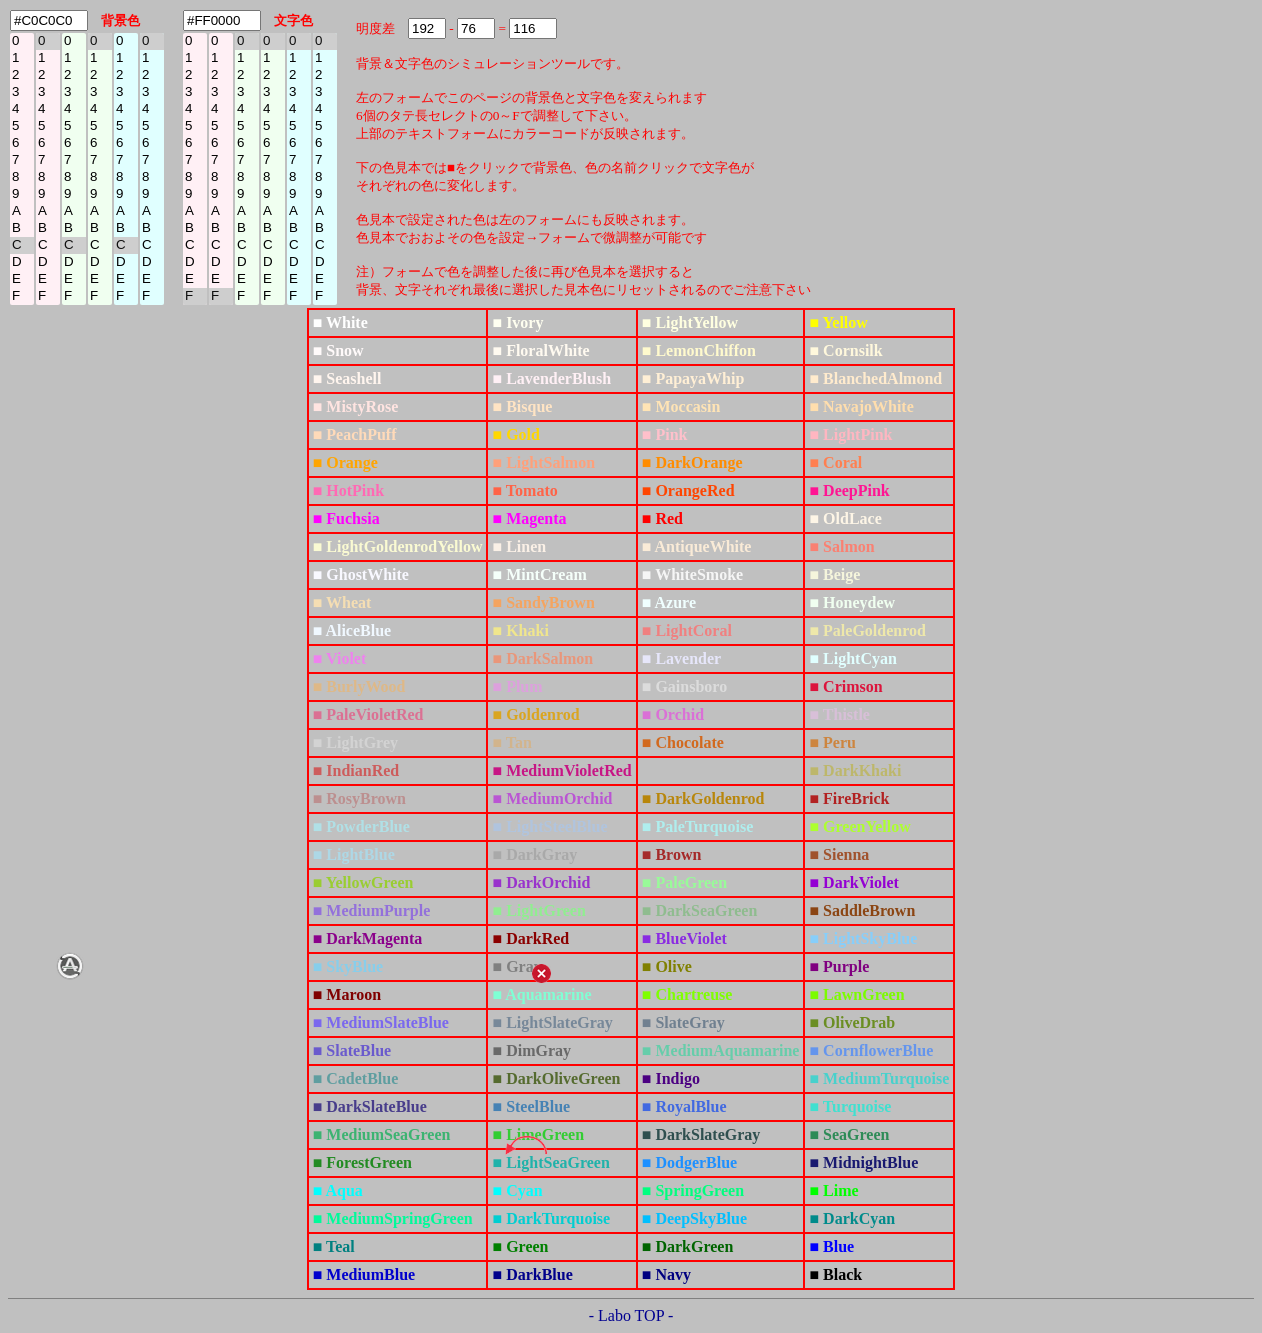  What do you see at coordinates (541, 973) in the screenshot?
I see `dismiss or cancel a dialog` at bounding box center [541, 973].